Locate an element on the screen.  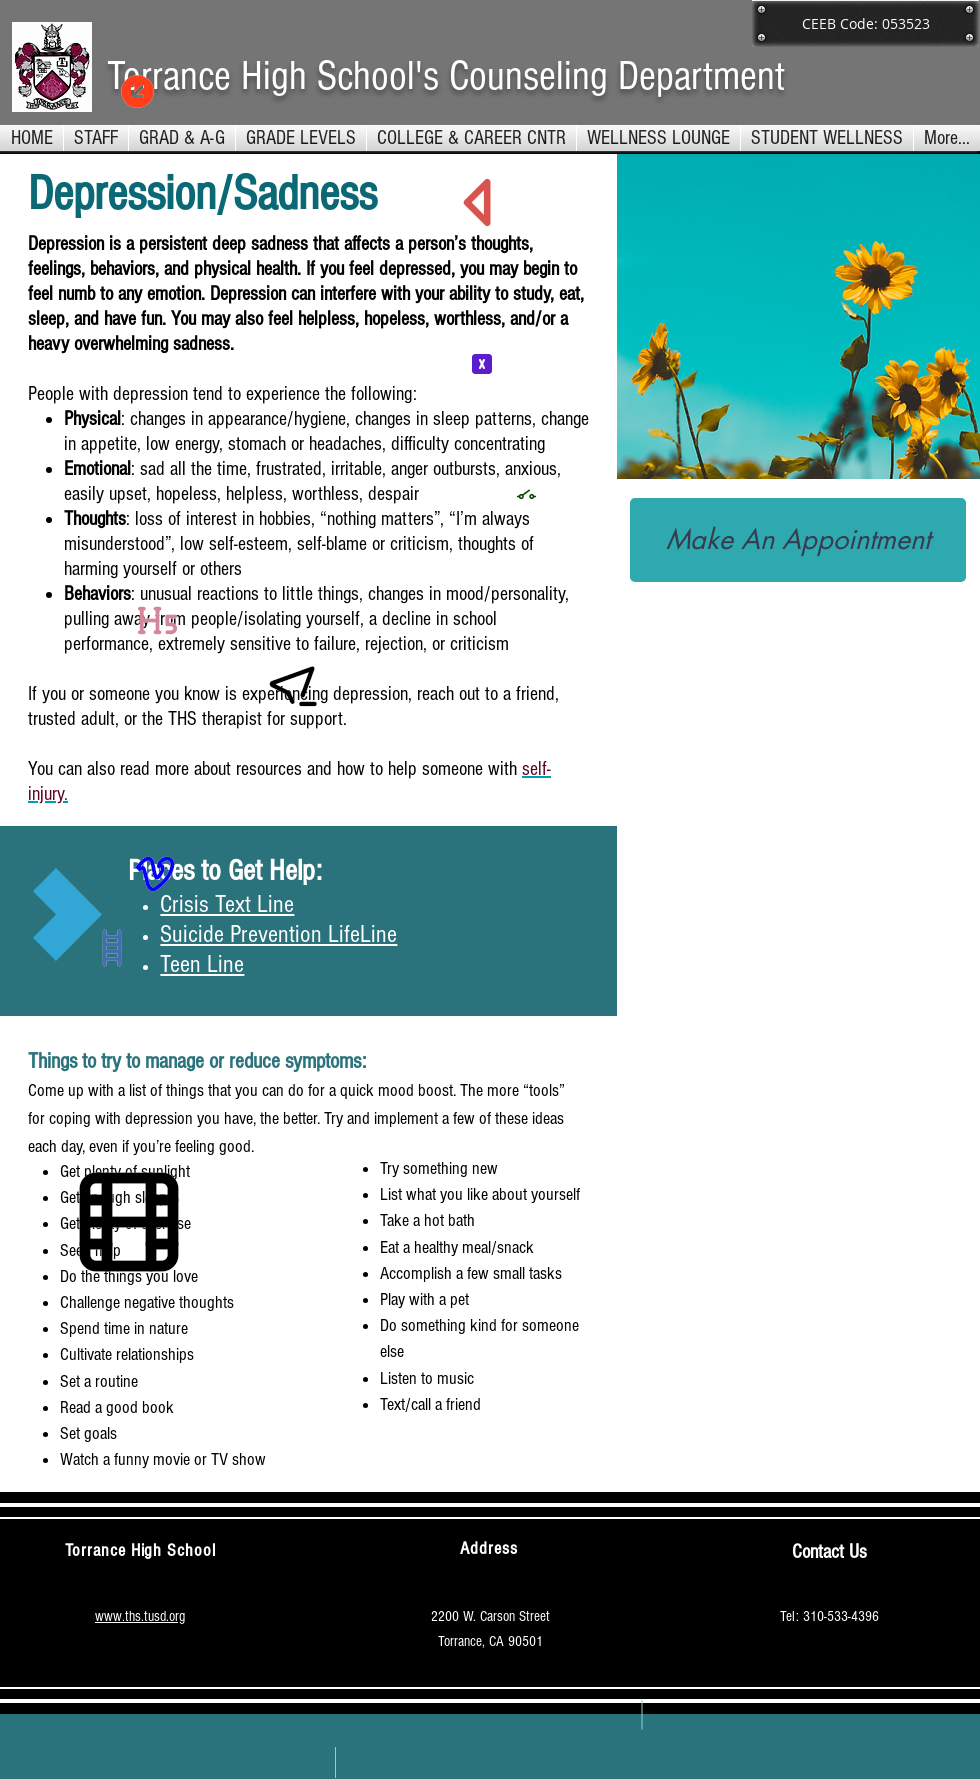
remove a saved location is located at coordinates (292, 688).